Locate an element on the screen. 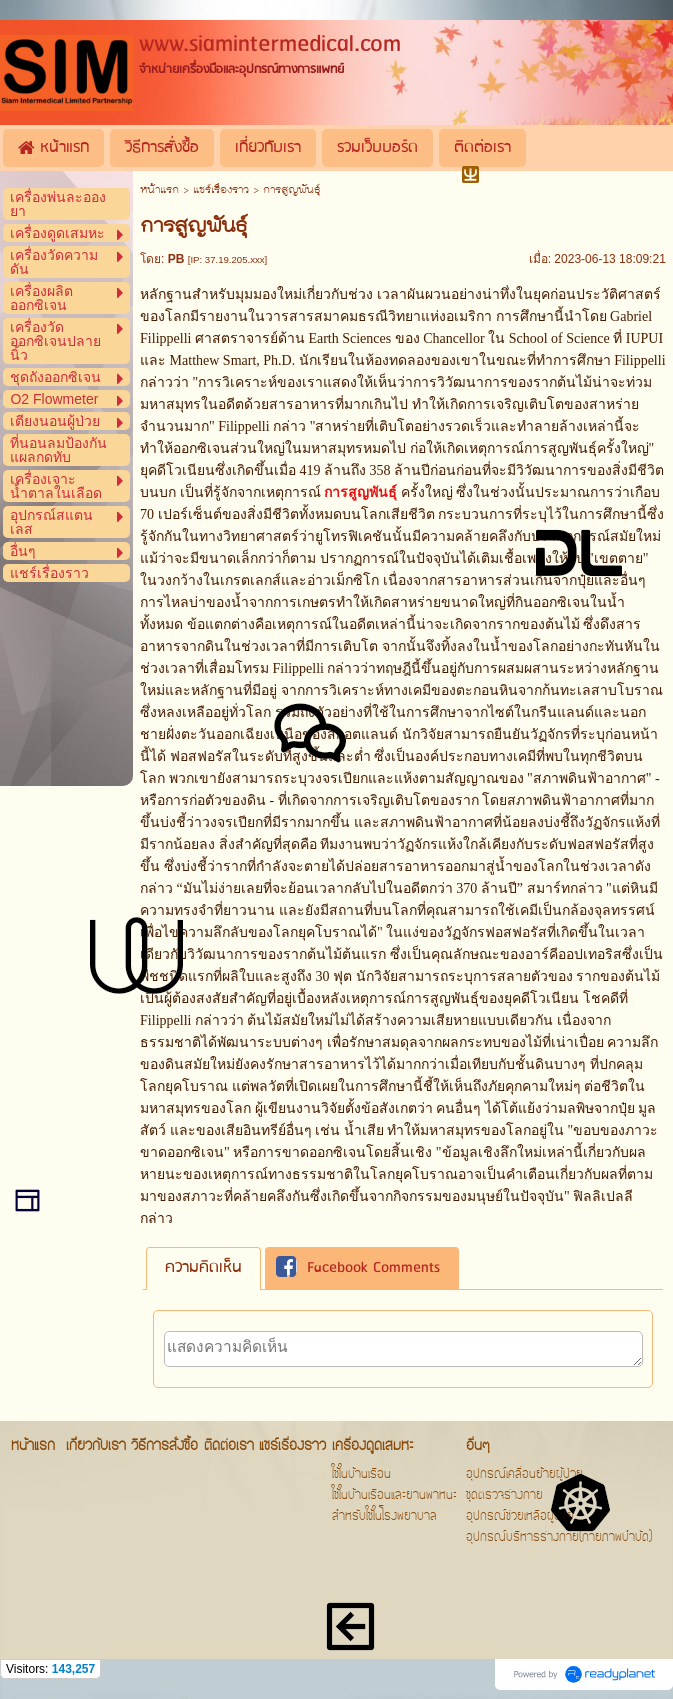 The height and width of the screenshot is (1699, 673). open the Rime input method application is located at coordinates (470, 174).